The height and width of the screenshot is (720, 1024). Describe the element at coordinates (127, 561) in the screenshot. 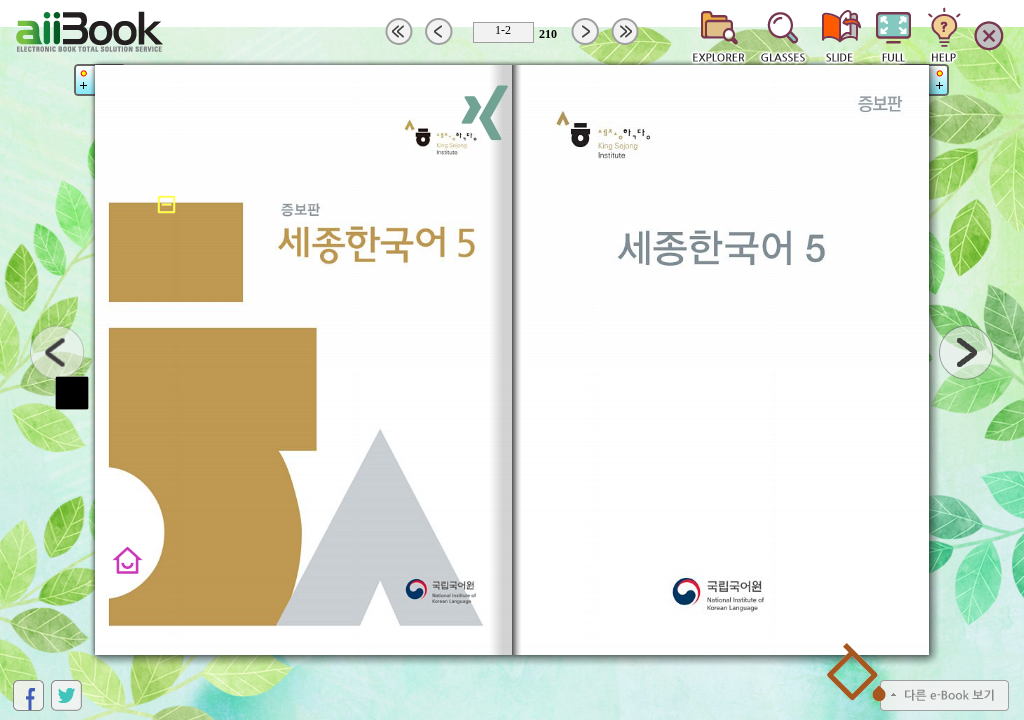

I see `go to home screen` at that location.